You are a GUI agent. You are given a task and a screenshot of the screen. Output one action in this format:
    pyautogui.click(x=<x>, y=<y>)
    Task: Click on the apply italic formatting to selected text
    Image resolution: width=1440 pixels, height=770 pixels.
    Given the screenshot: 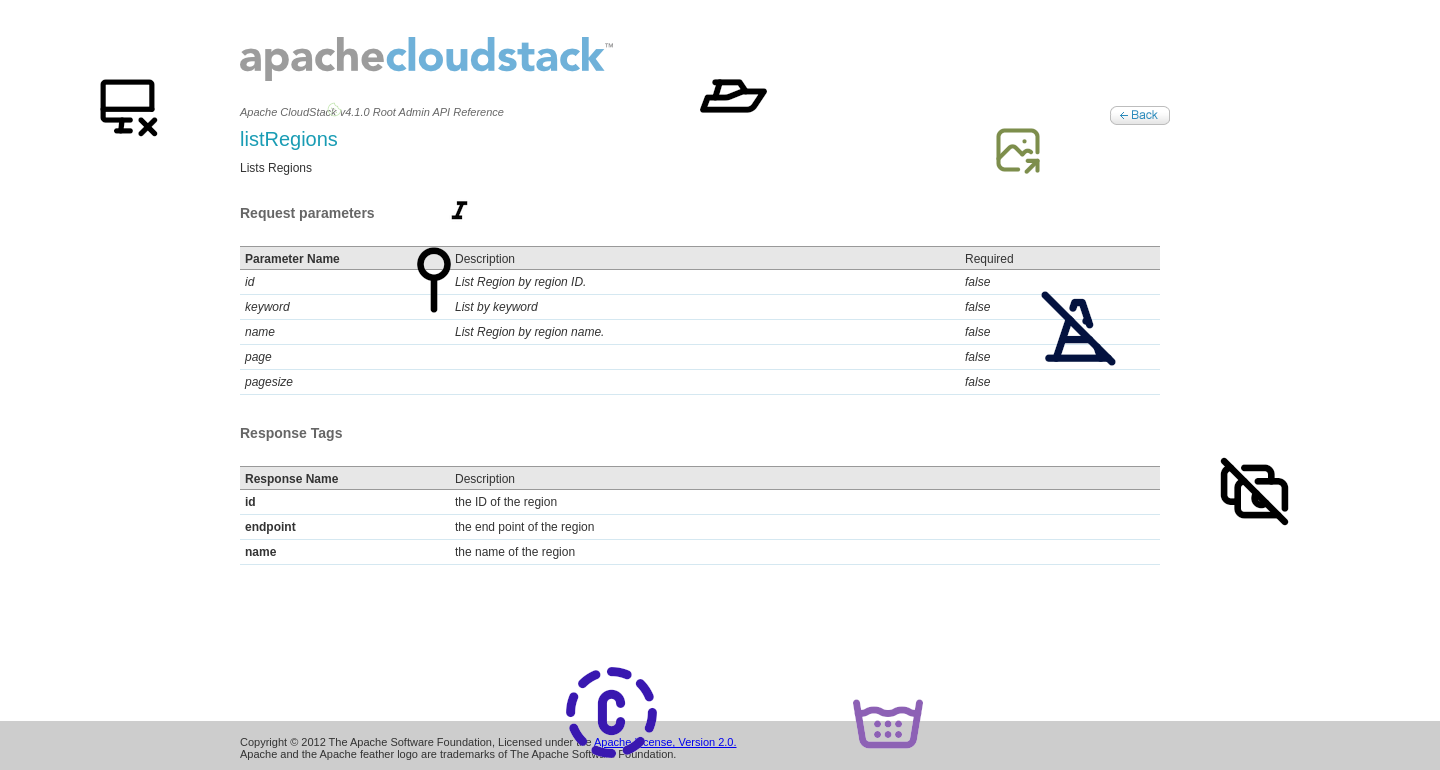 What is the action you would take?
    pyautogui.click(x=459, y=211)
    